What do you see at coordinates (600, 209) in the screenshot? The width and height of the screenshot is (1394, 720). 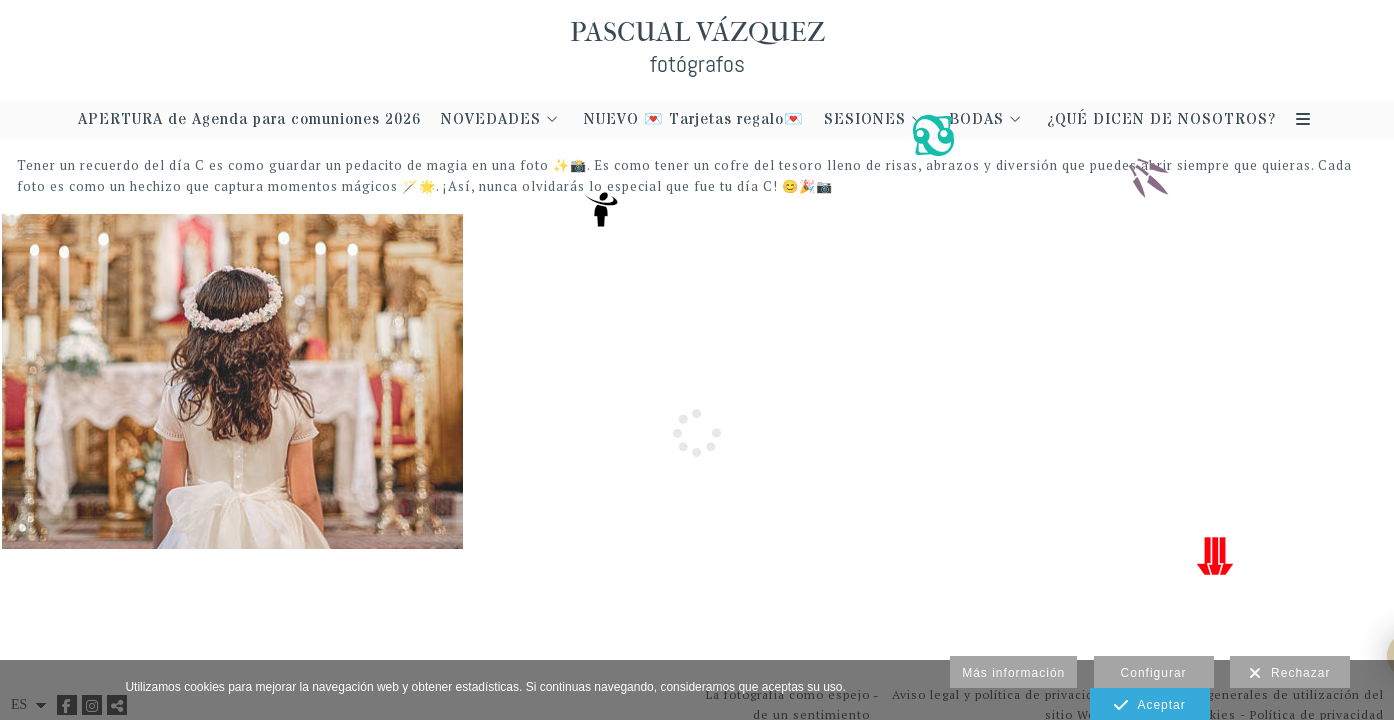 I see `indicates a character or avatar with special status` at bounding box center [600, 209].